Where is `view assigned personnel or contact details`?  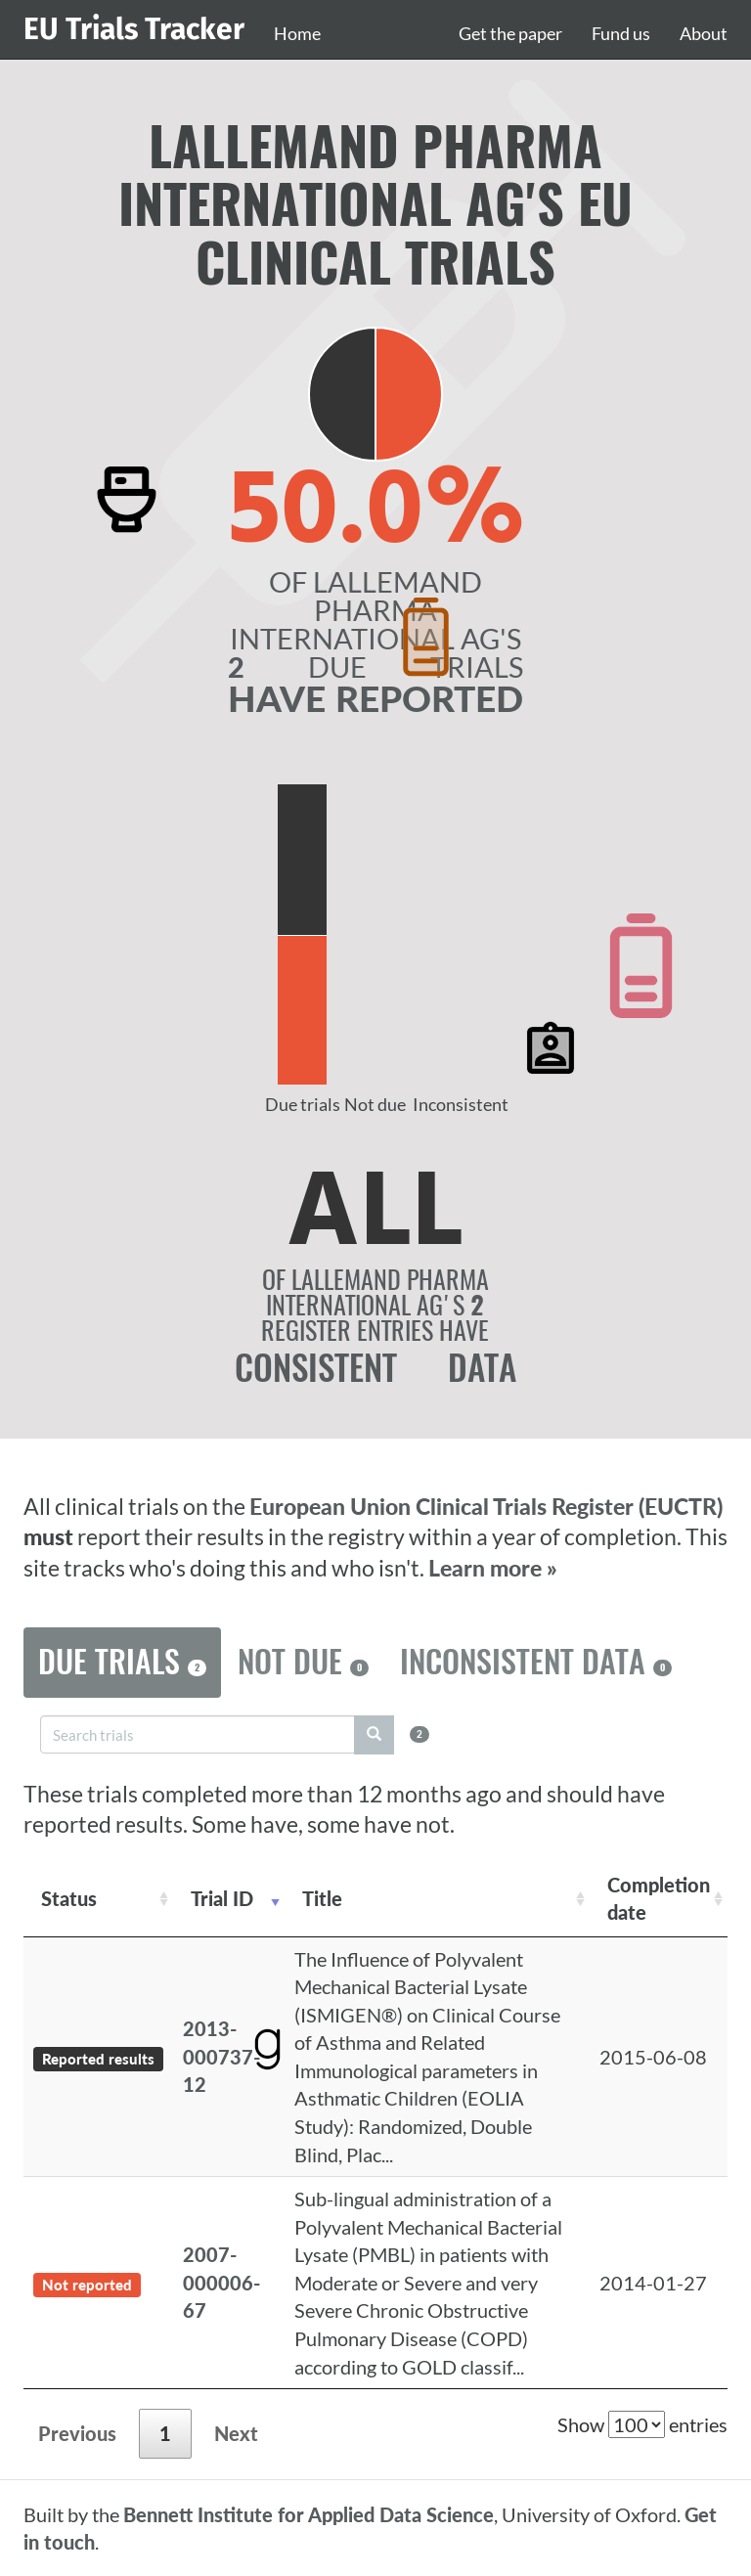
view assigned personnel or contact details is located at coordinates (551, 1050).